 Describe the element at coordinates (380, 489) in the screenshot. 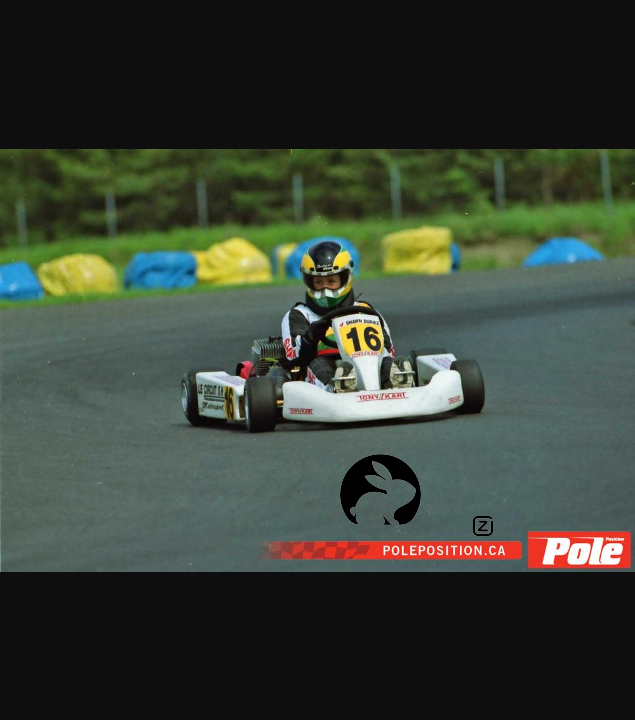

I see `coderabbit logo - ai-powered code review platform` at that location.